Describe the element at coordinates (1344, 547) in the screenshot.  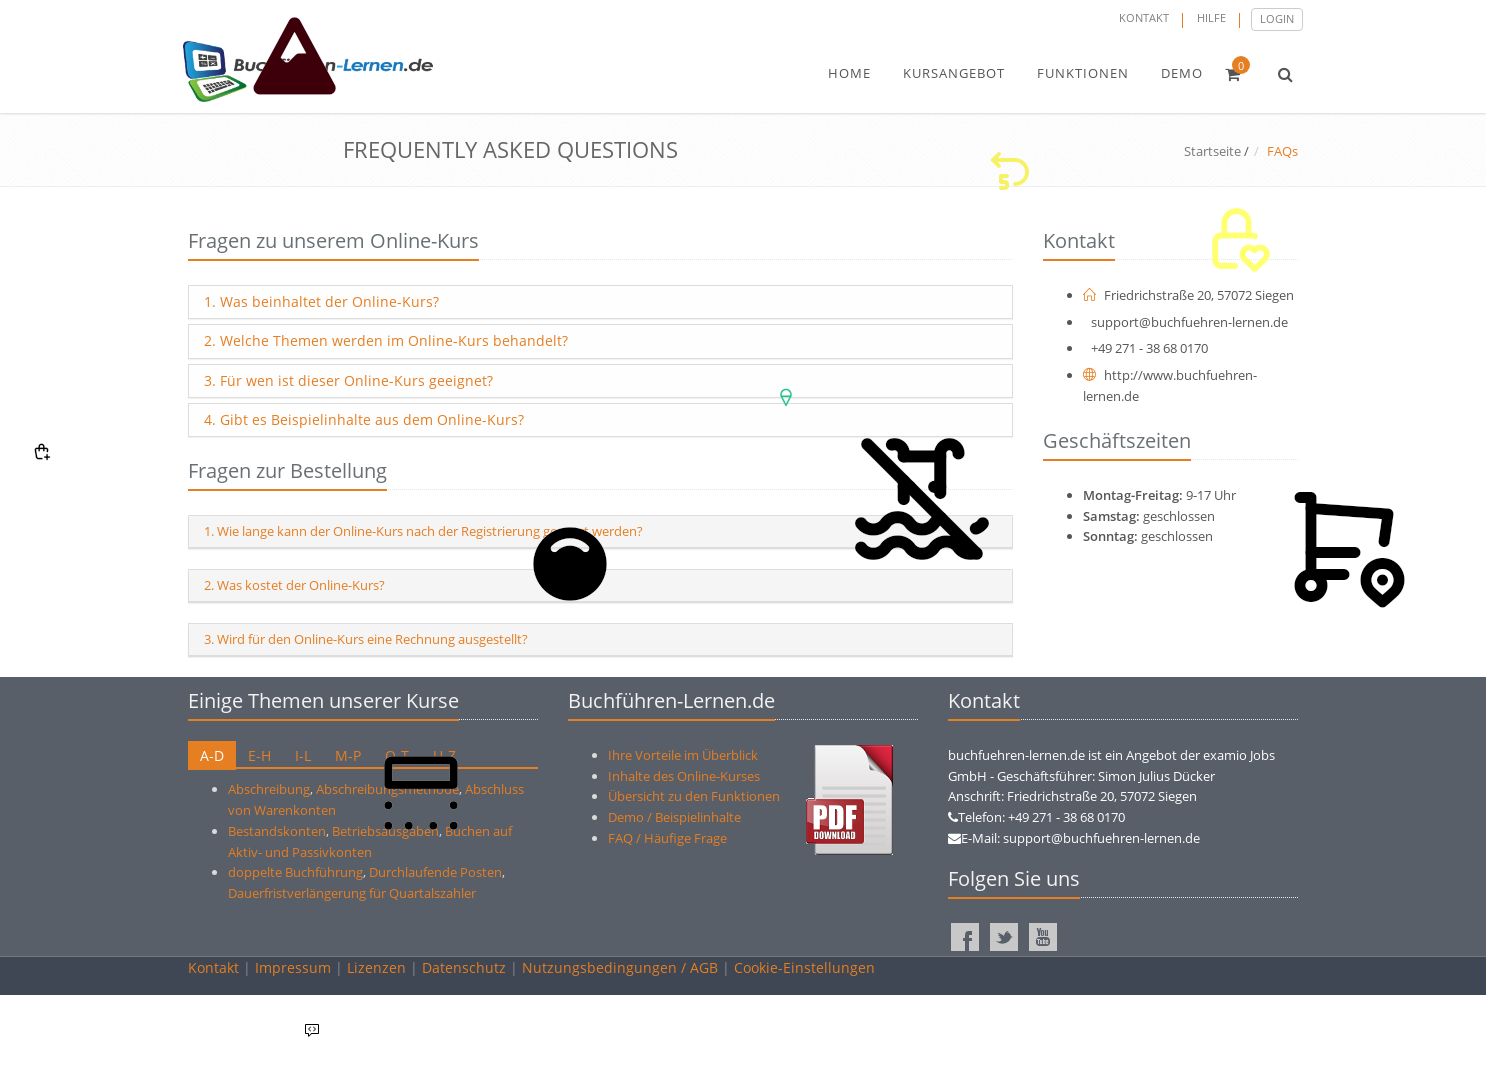
I see `view store or pickup location` at that location.